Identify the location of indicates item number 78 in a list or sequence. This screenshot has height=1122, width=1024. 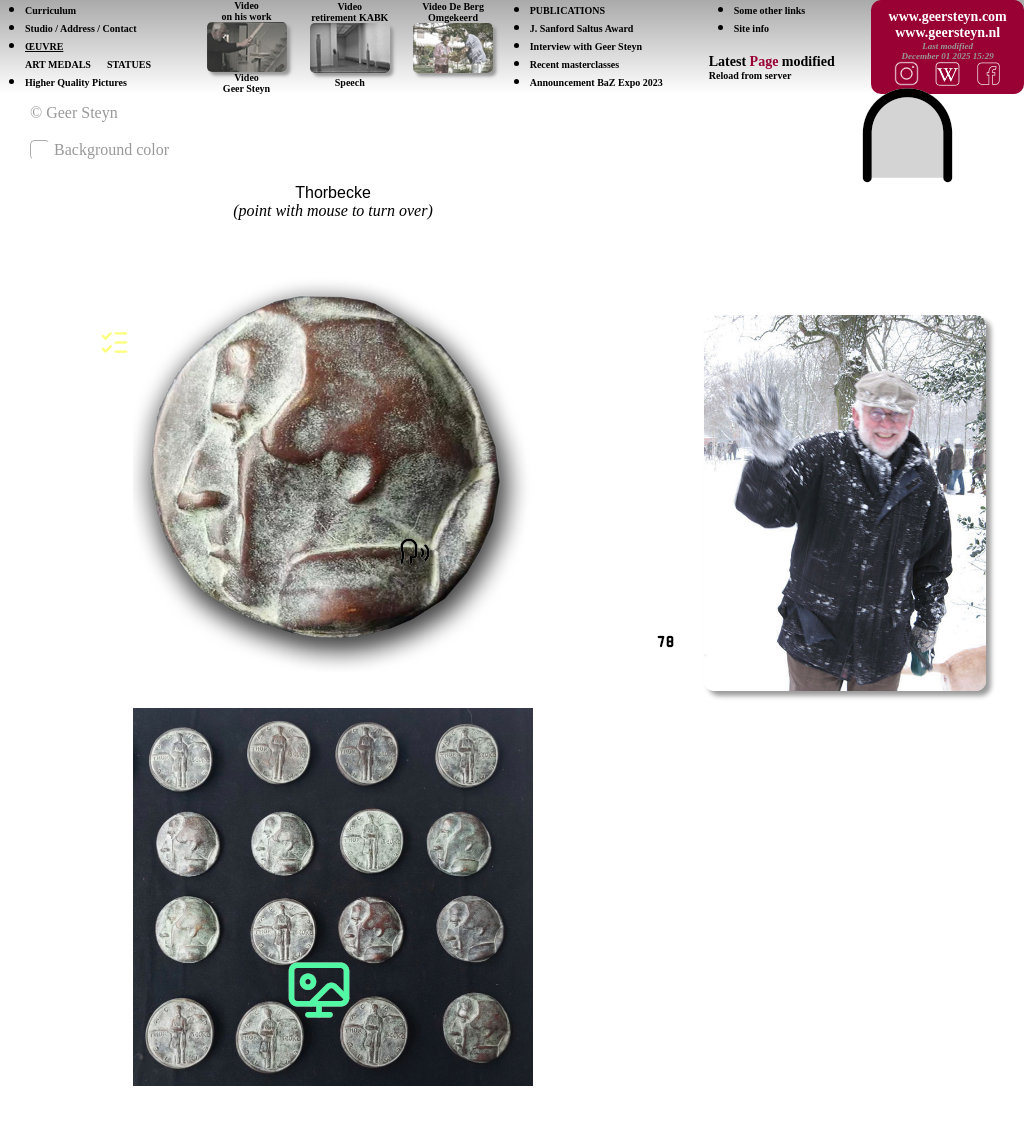
(665, 641).